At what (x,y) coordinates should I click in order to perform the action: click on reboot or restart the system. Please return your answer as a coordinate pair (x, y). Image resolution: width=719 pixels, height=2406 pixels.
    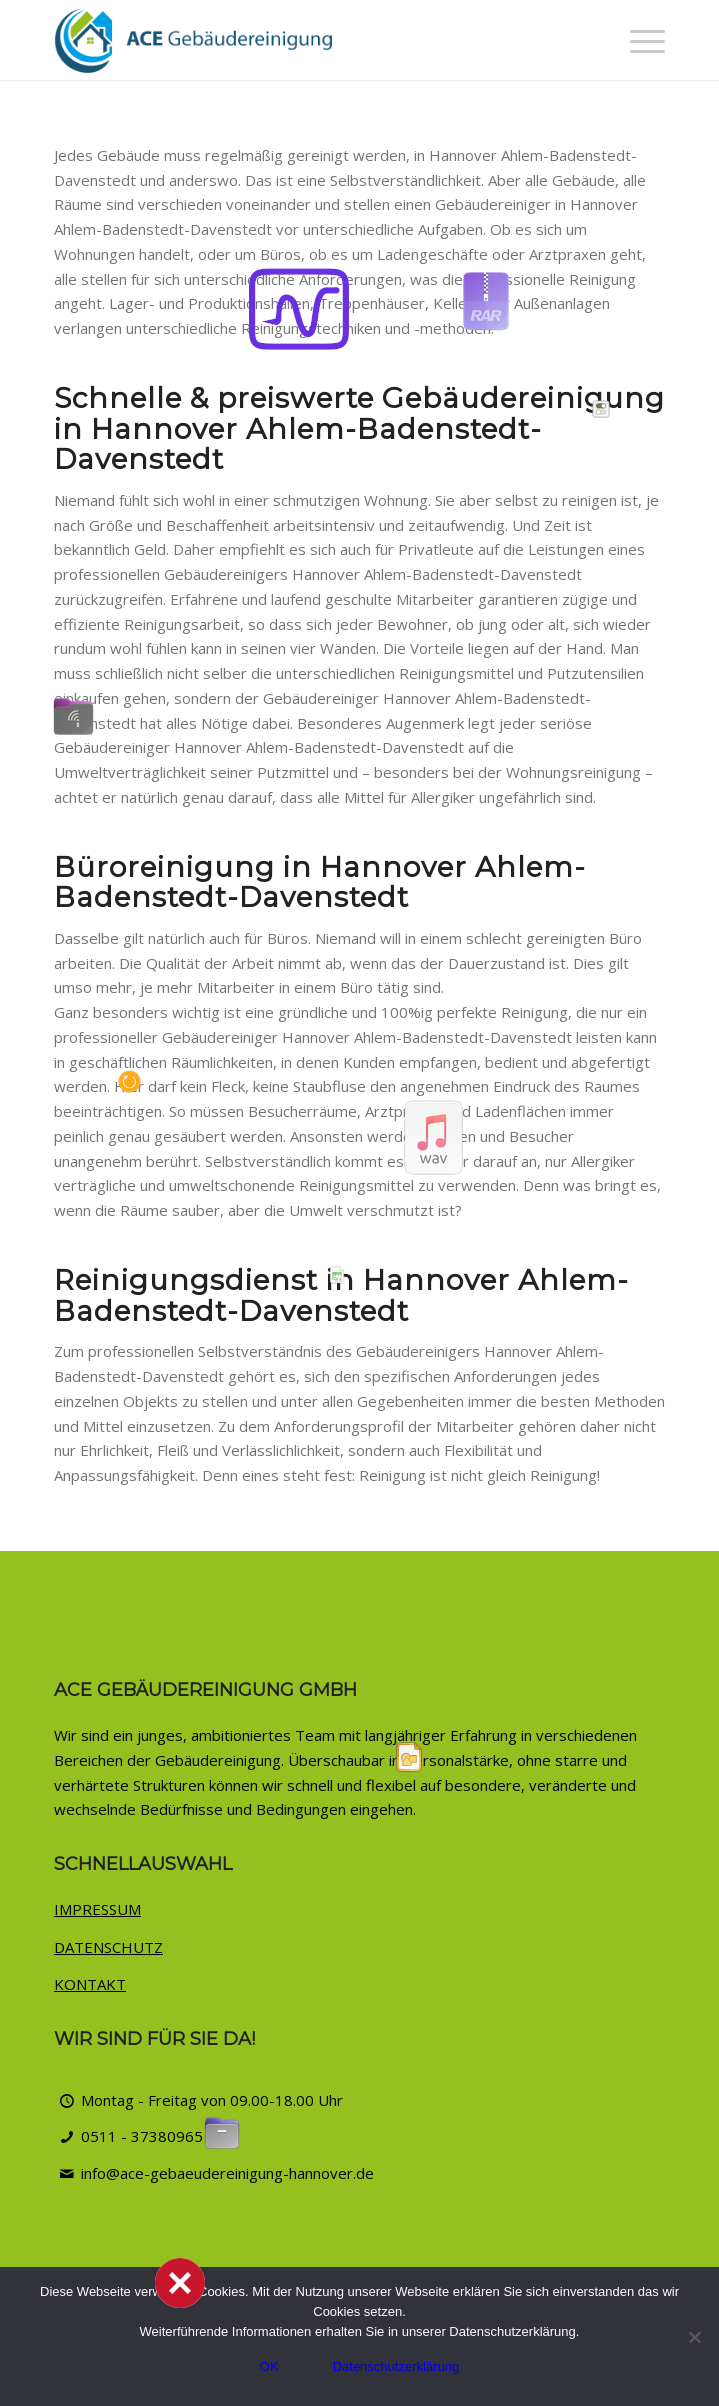
    Looking at the image, I should click on (129, 1081).